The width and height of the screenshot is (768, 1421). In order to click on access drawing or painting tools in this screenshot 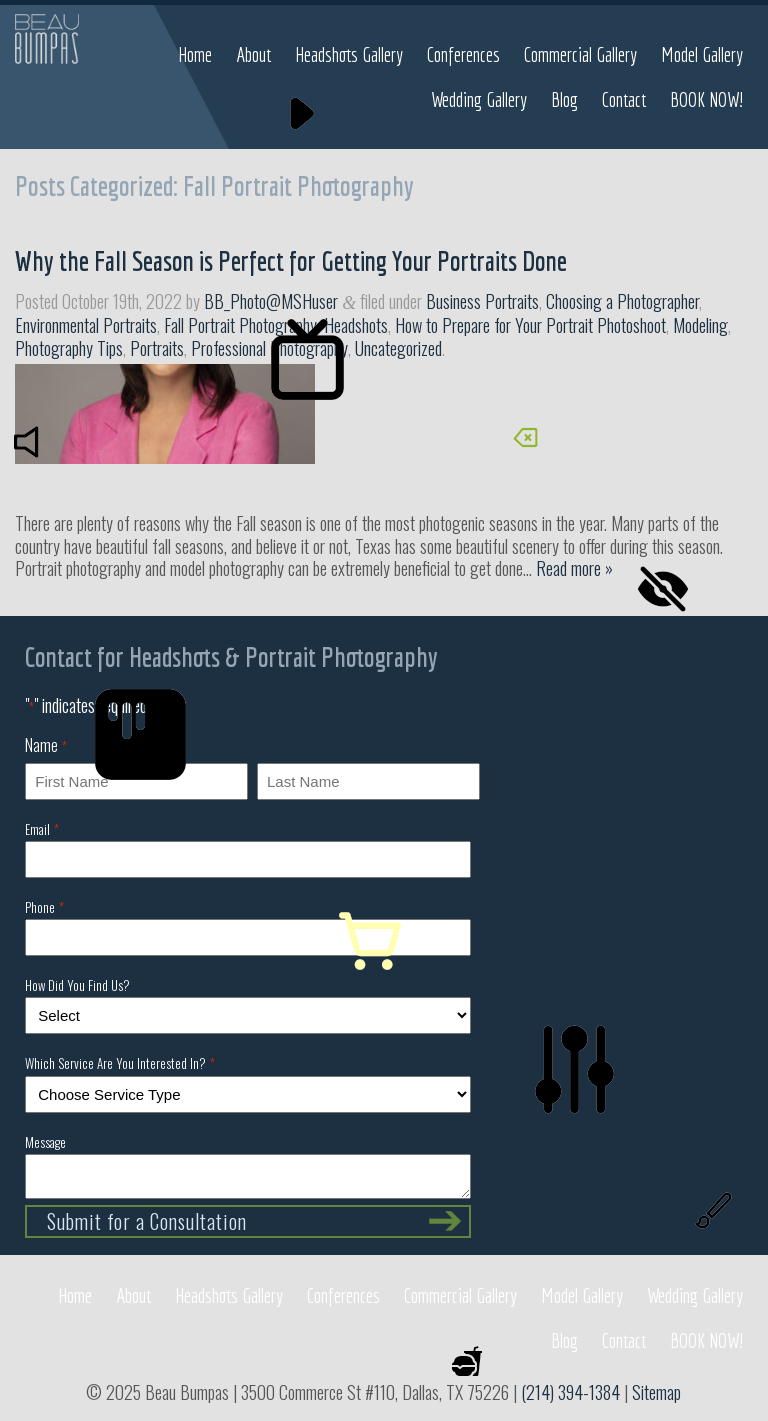, I will do `click(713, 1210)`.